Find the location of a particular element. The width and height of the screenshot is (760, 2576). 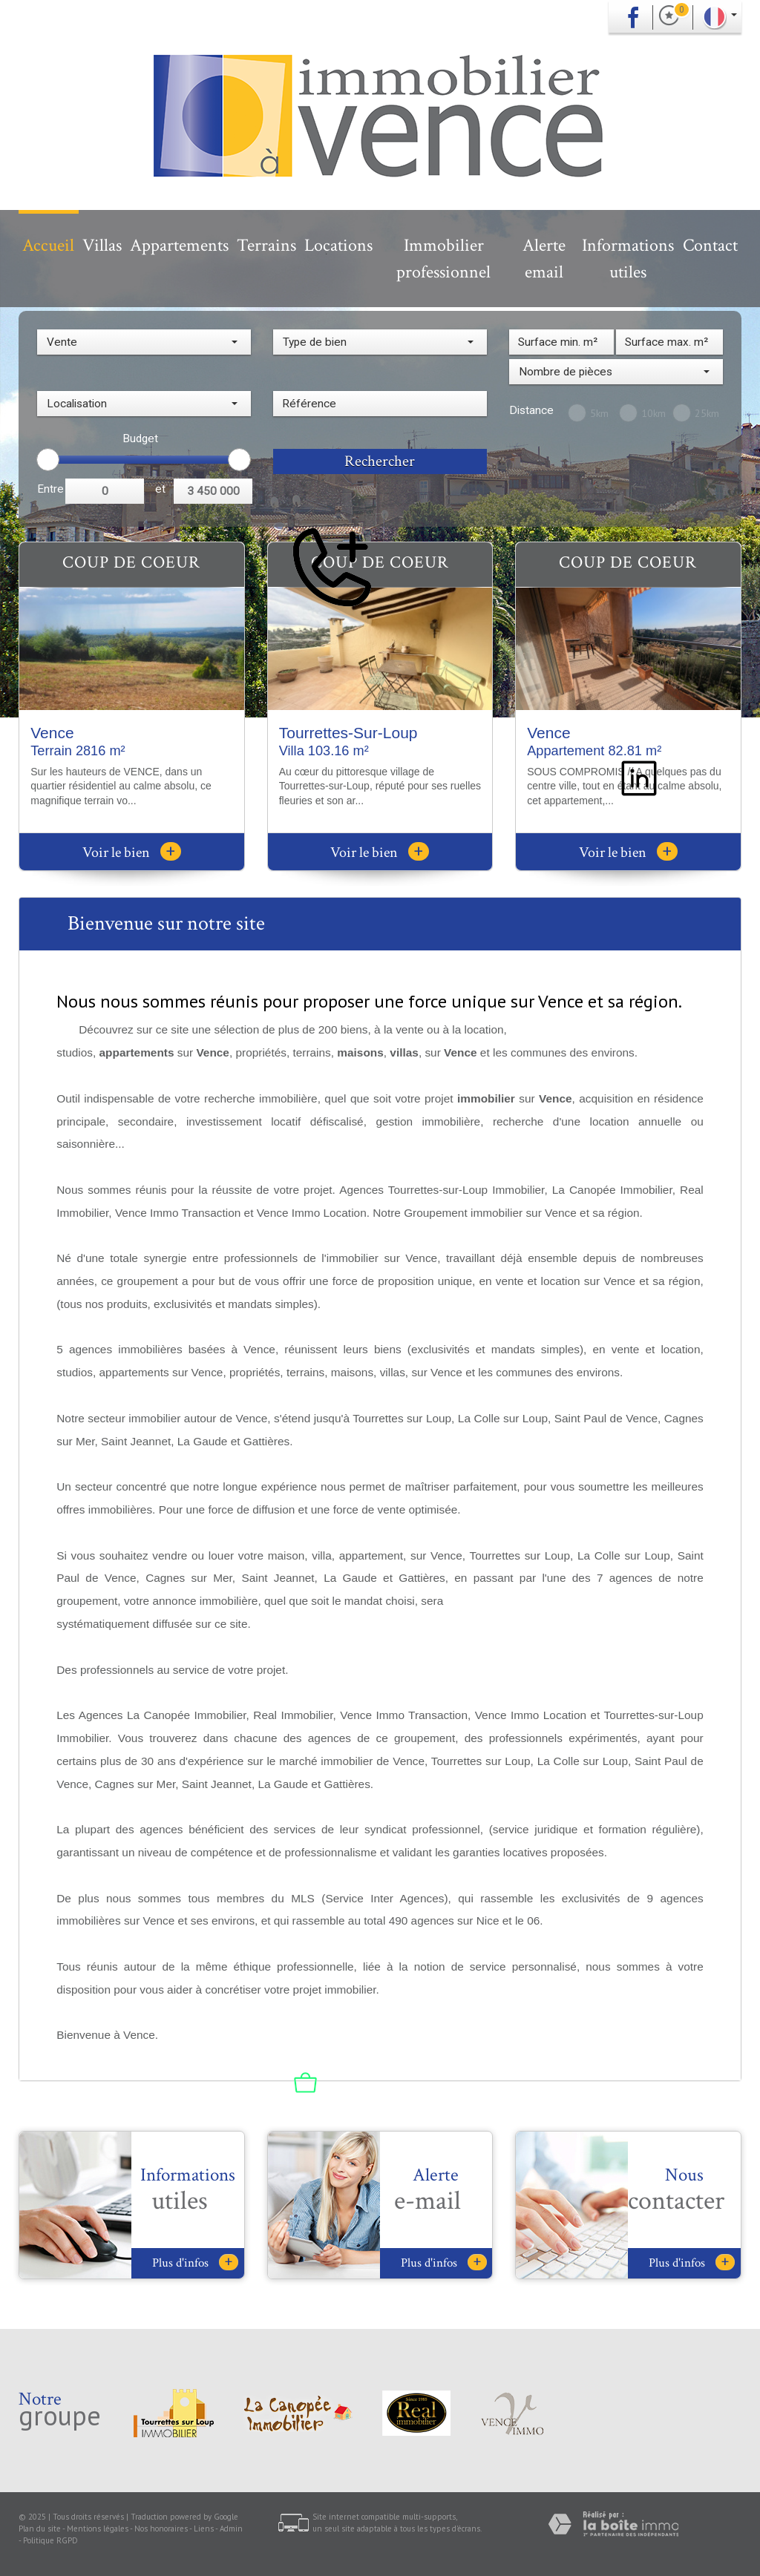

open LinkedIn profile or page is located at coordinates (639, 778).